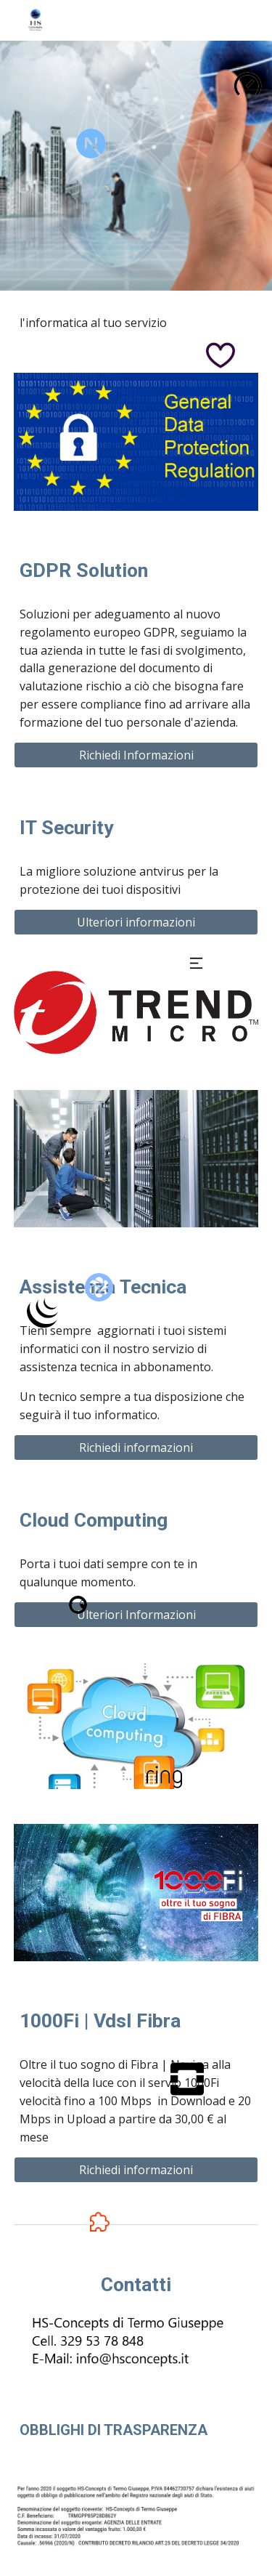  Describe the element at coordinates (221, 355) in the screenshot. I see `sponsor a developer on github` at that location.